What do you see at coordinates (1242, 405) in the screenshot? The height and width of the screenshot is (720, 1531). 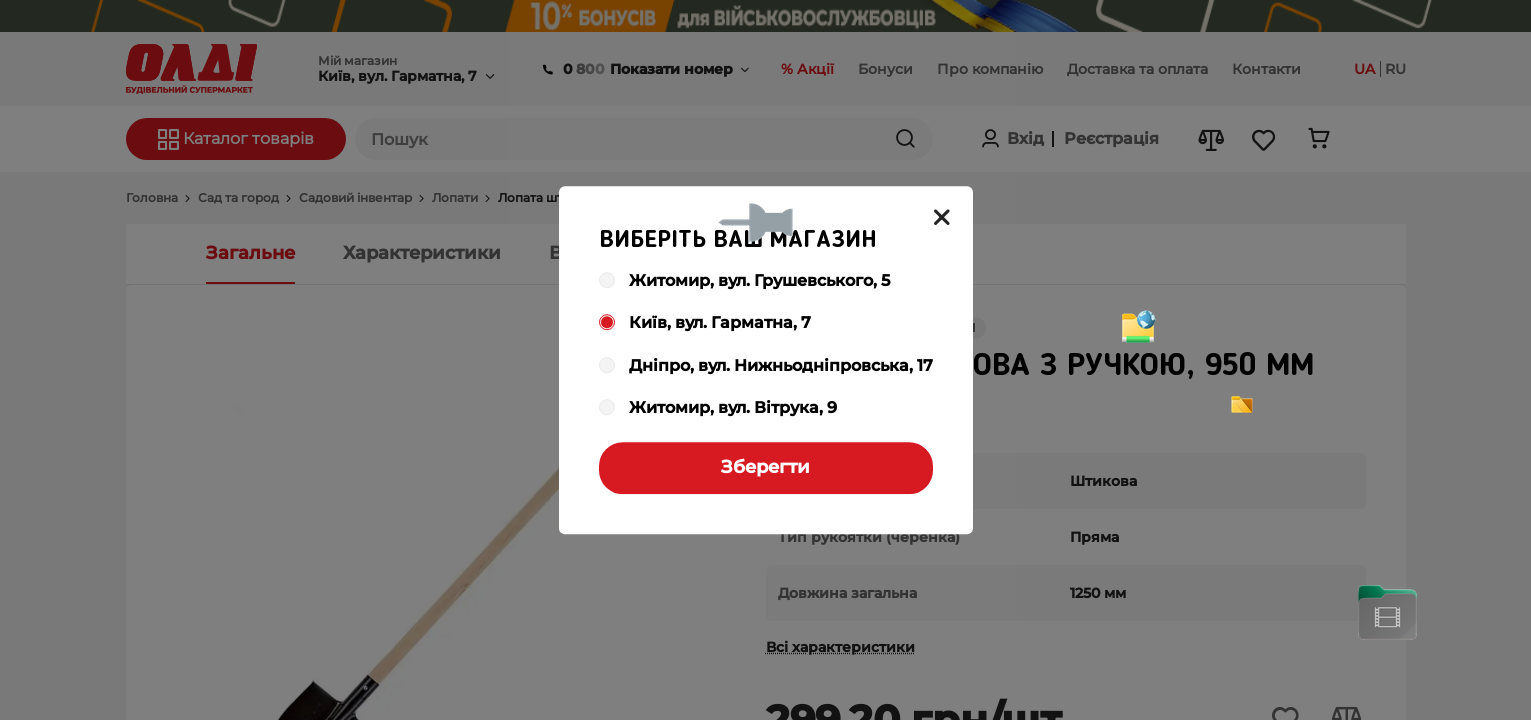 I see `open files folder` at bounding box center [1242, 405].